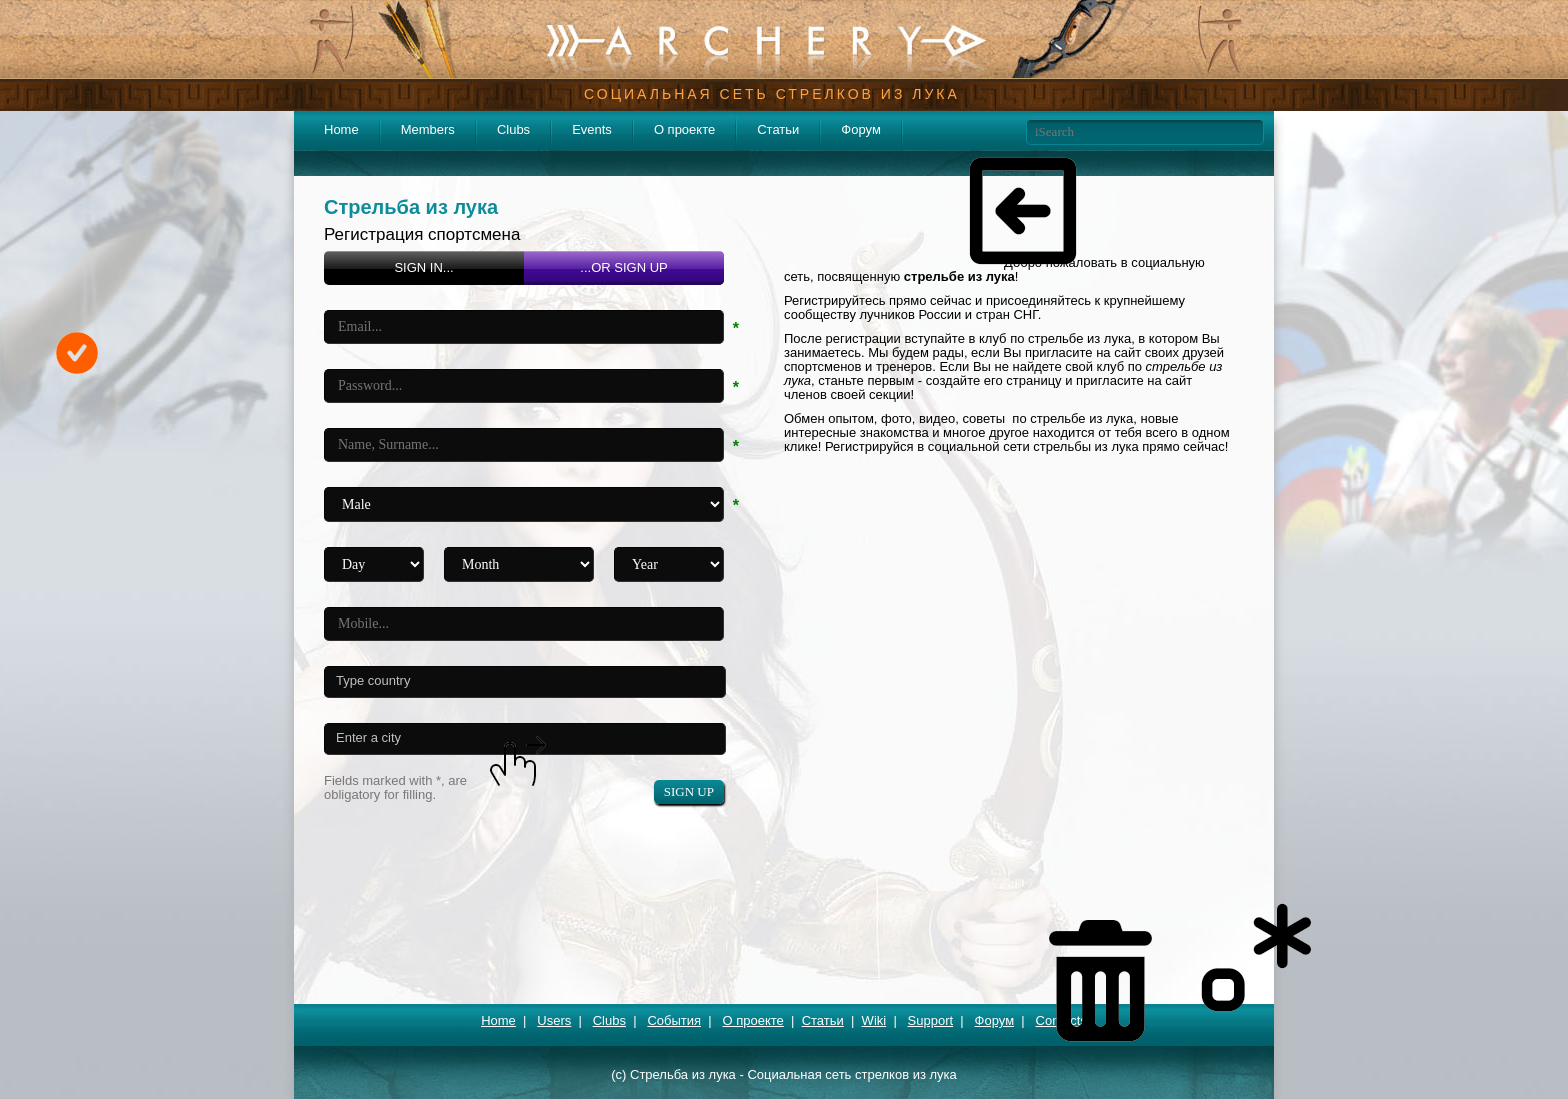  Describe the element at coordinates (77, 353) in the screenshot. I see `indicates a completed or successful action` at that location.